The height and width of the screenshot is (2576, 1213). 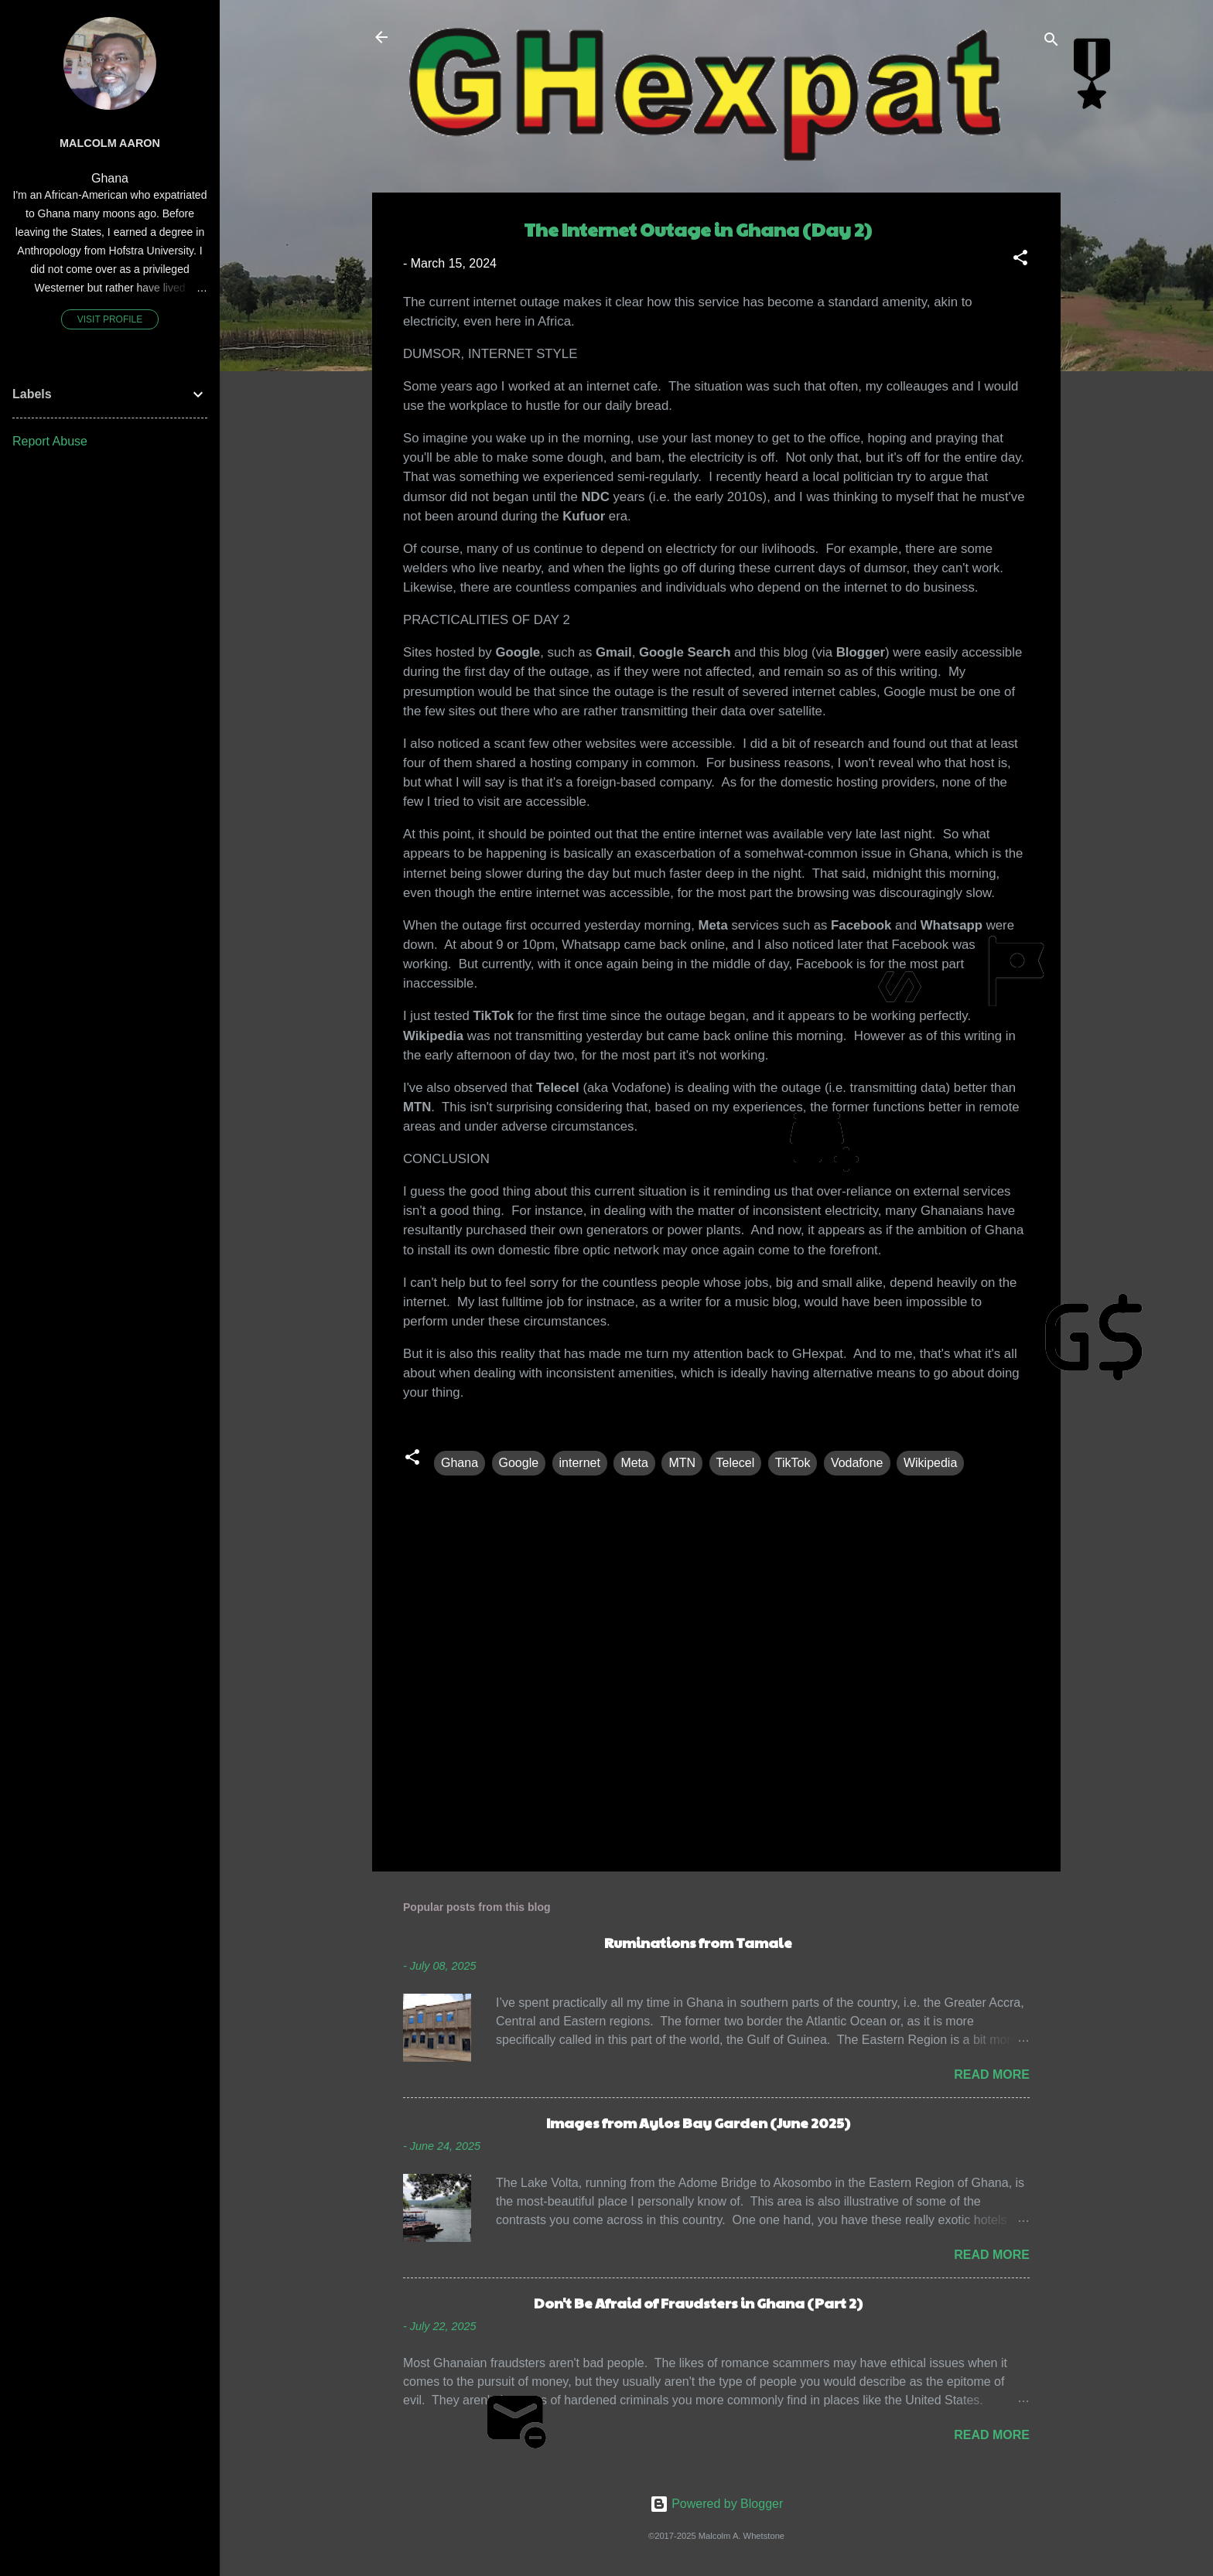 I want to click on start a guided tour or walkthrough, so click(x=1013, y=971).